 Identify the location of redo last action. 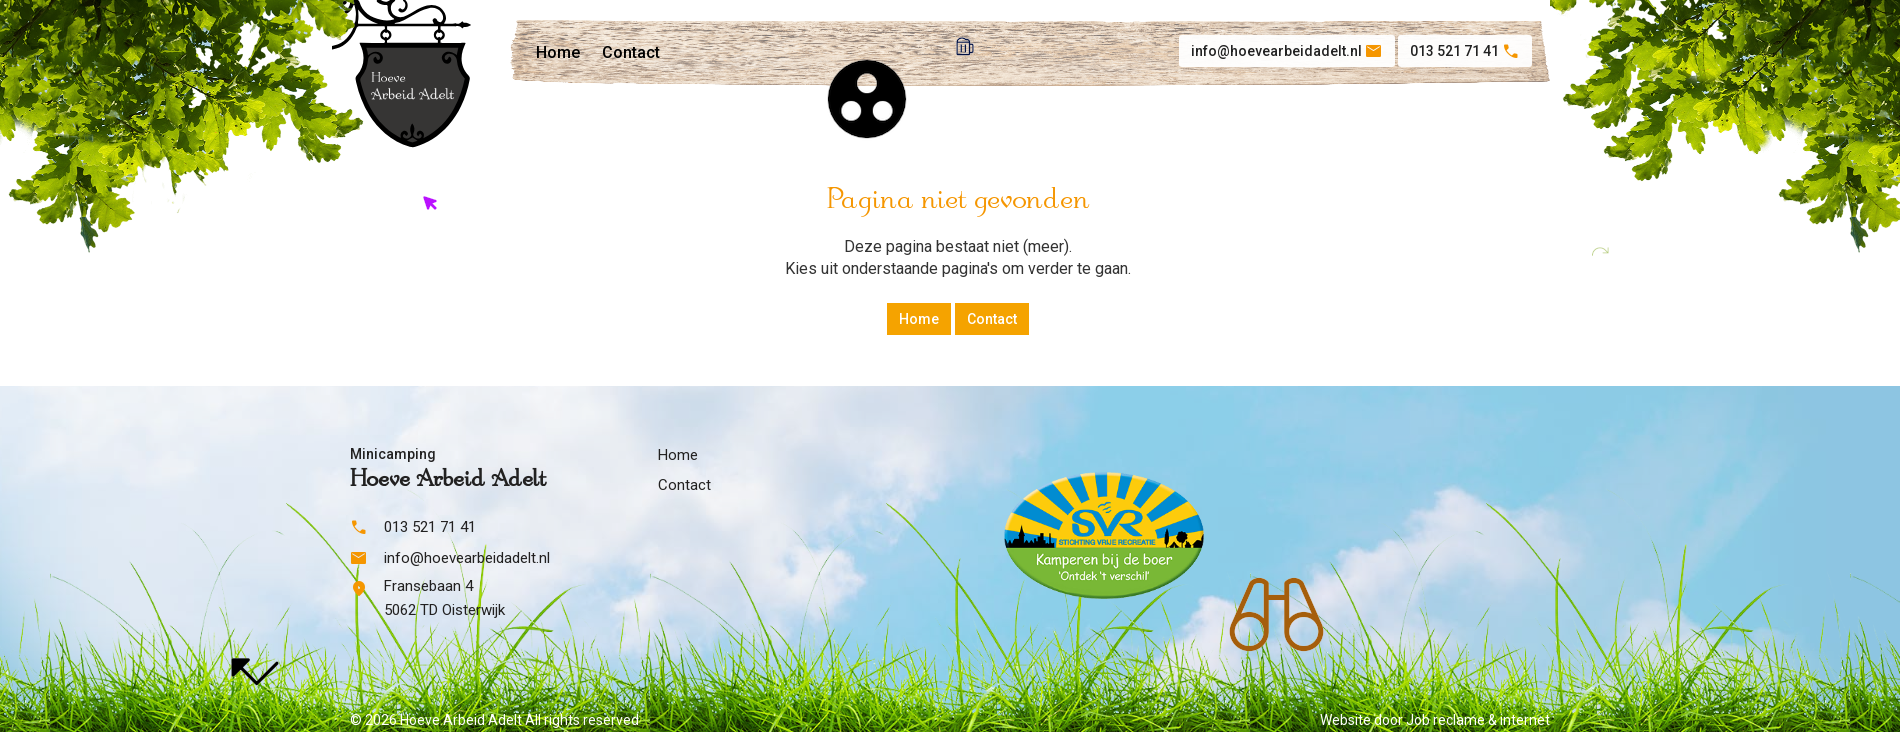
(1600, 251).